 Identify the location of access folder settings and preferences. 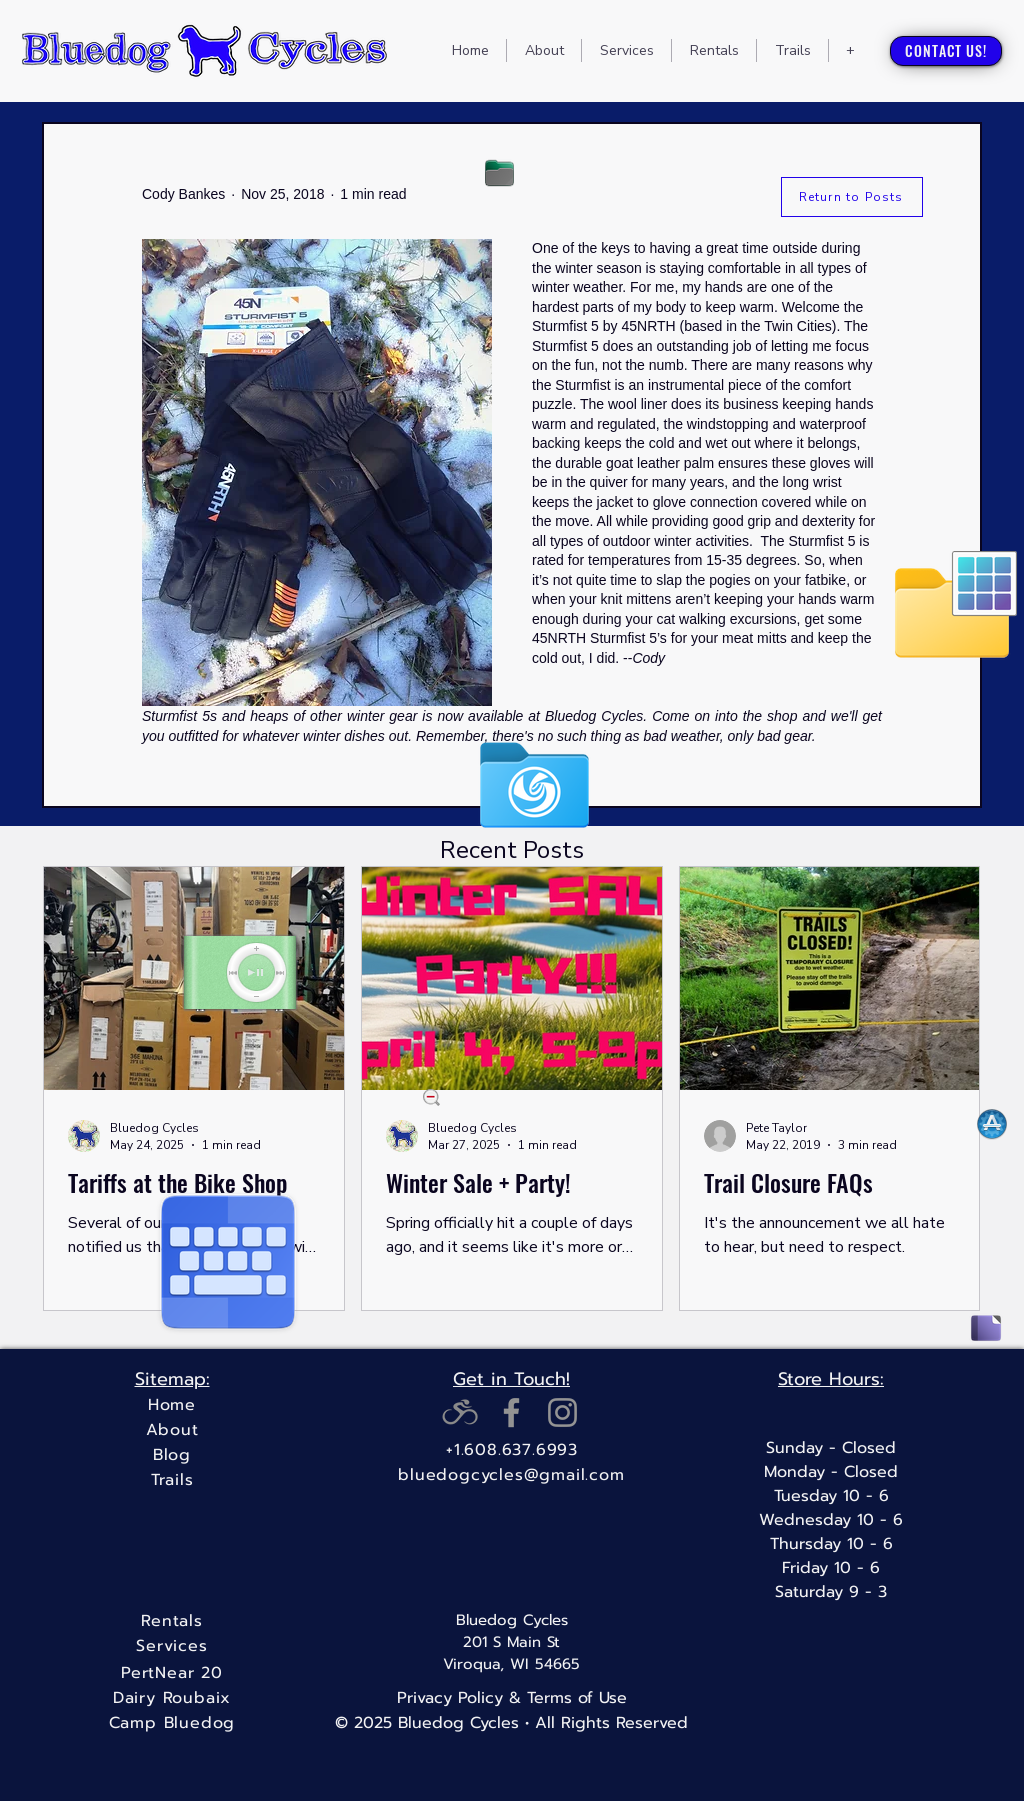
(952, 616).